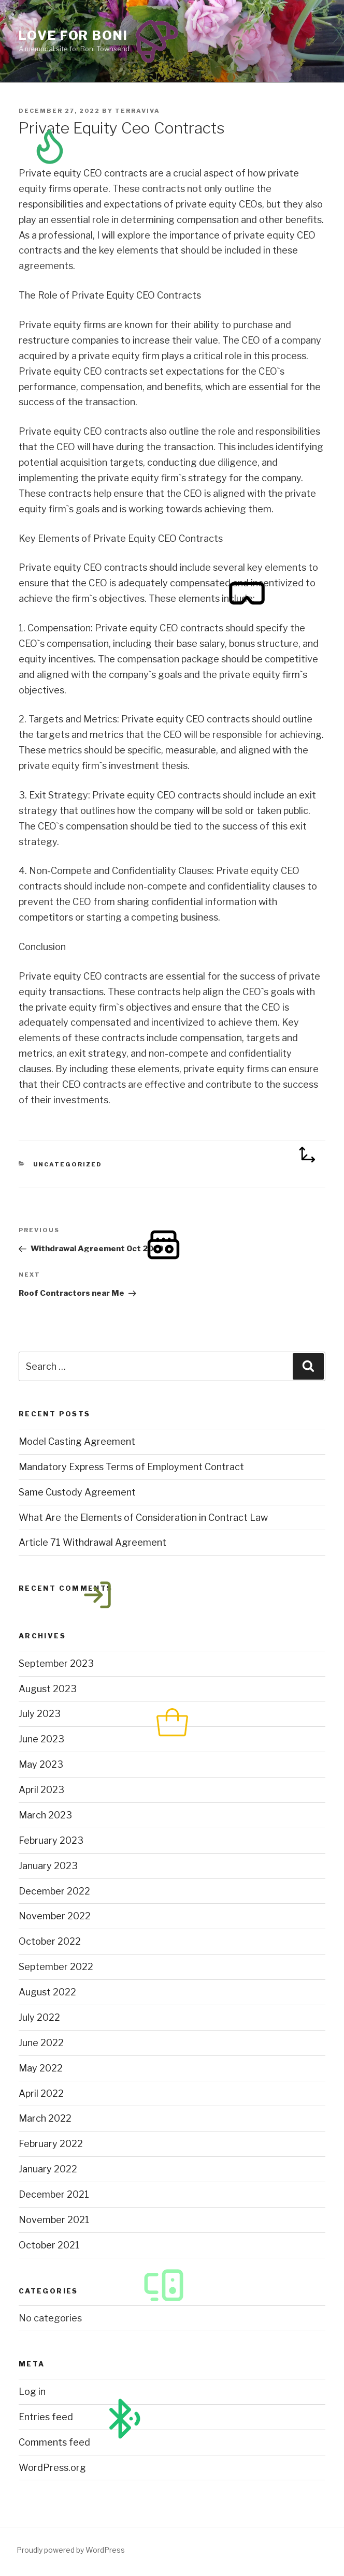 Image resolution: width=344 pixels, height=2576 pixels. I want to click on indicates trending or hot content, so click(50, 146).